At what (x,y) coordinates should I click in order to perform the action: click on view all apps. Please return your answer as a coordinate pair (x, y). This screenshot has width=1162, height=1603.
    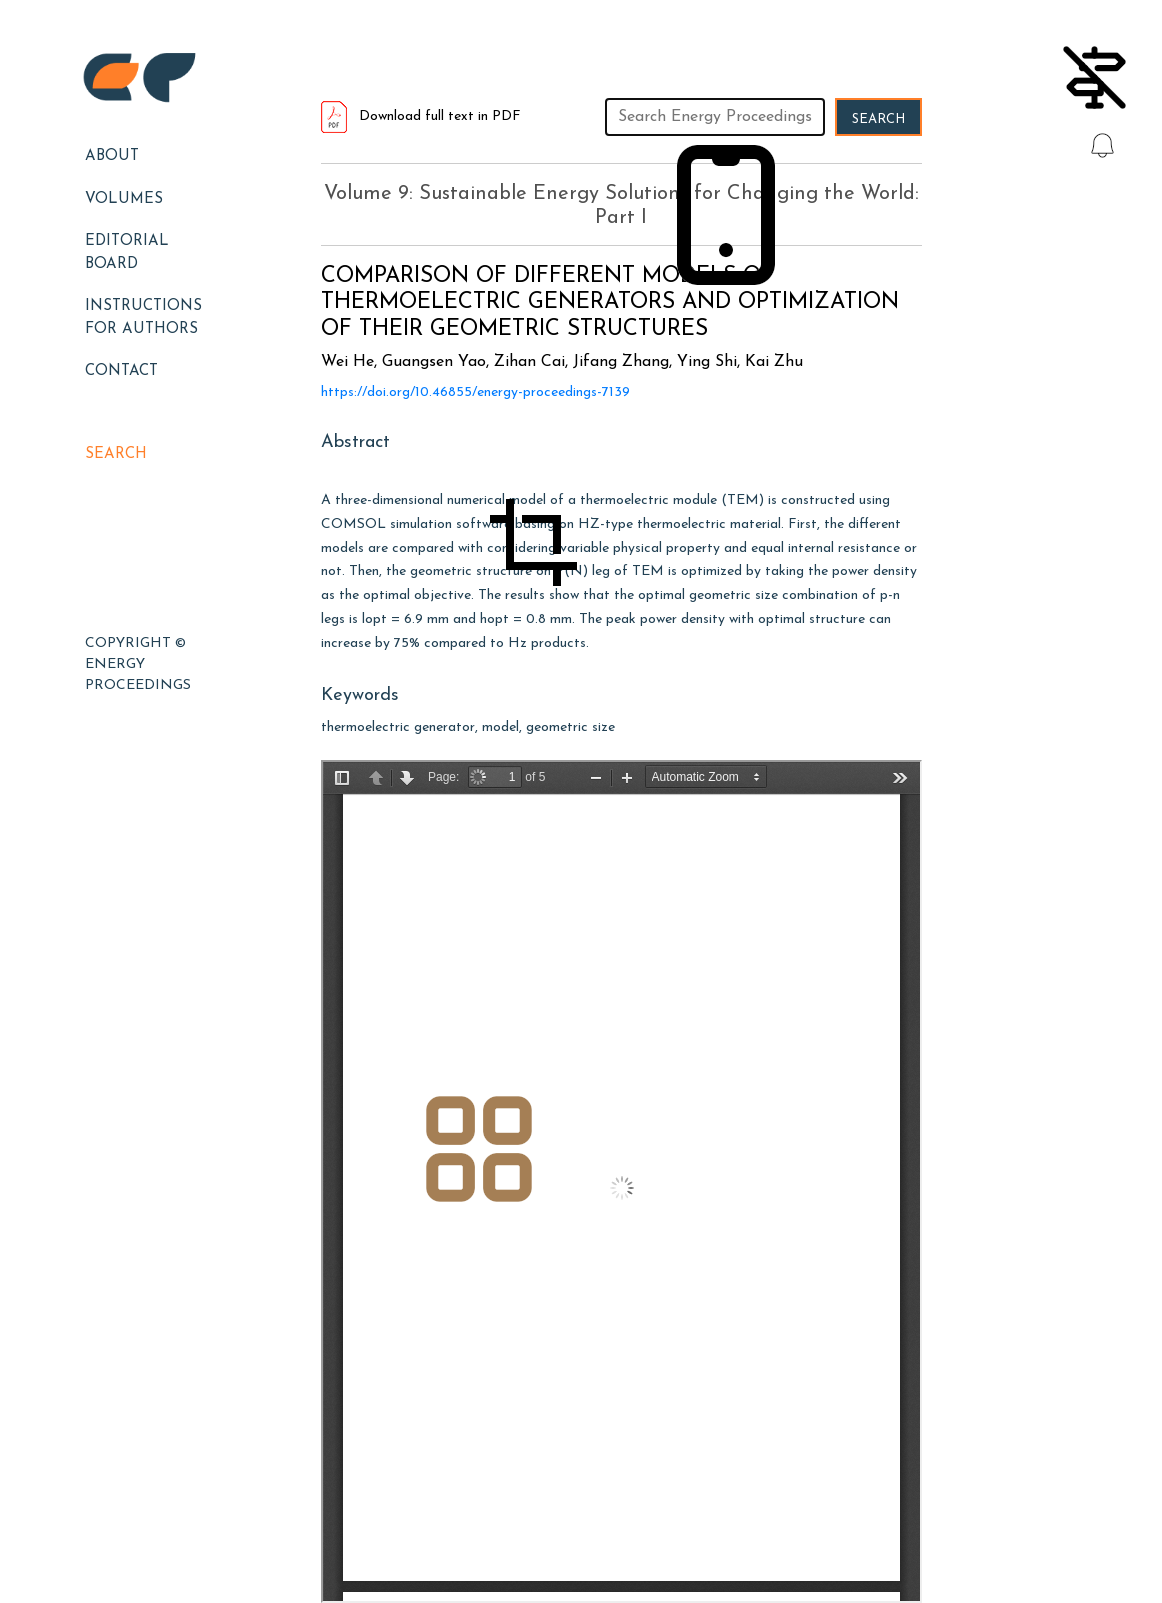
    Looking at the image, I should click on (479, 1149).